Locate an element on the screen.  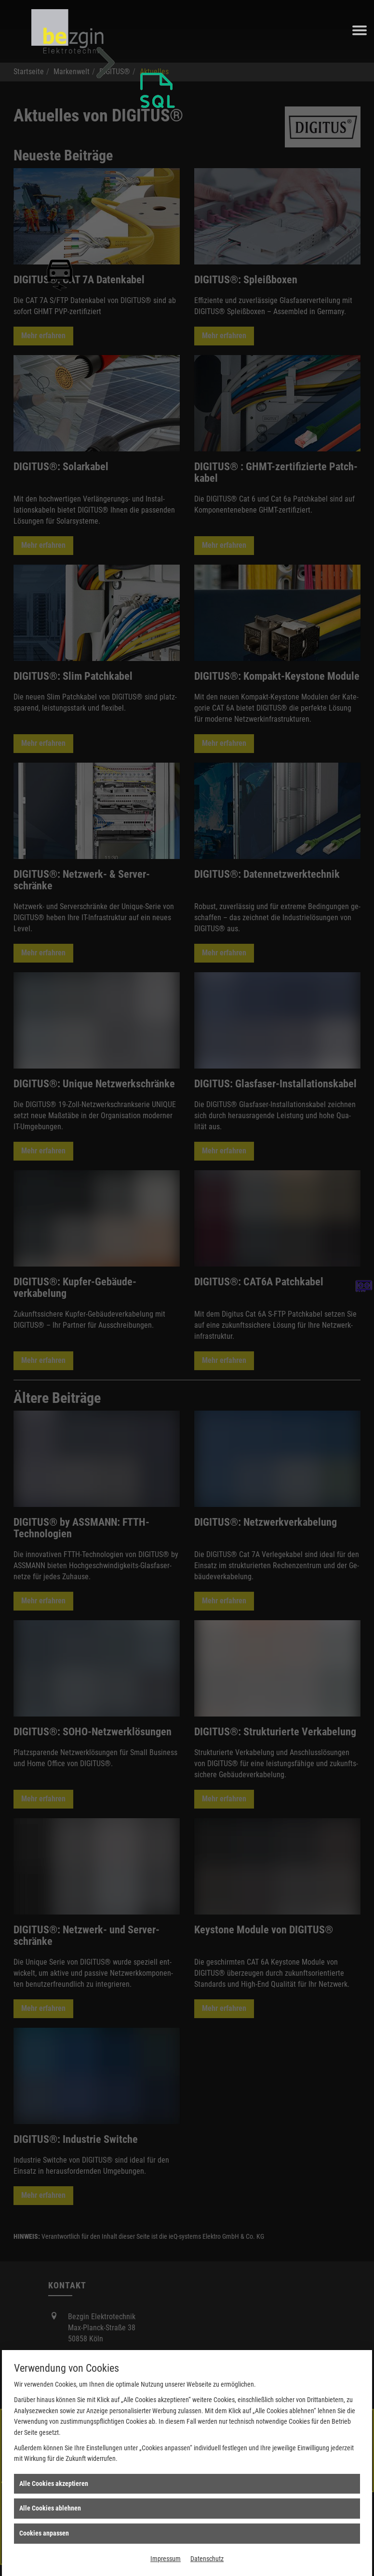
open or view an SQL database file is located at coordinates (156, 92).